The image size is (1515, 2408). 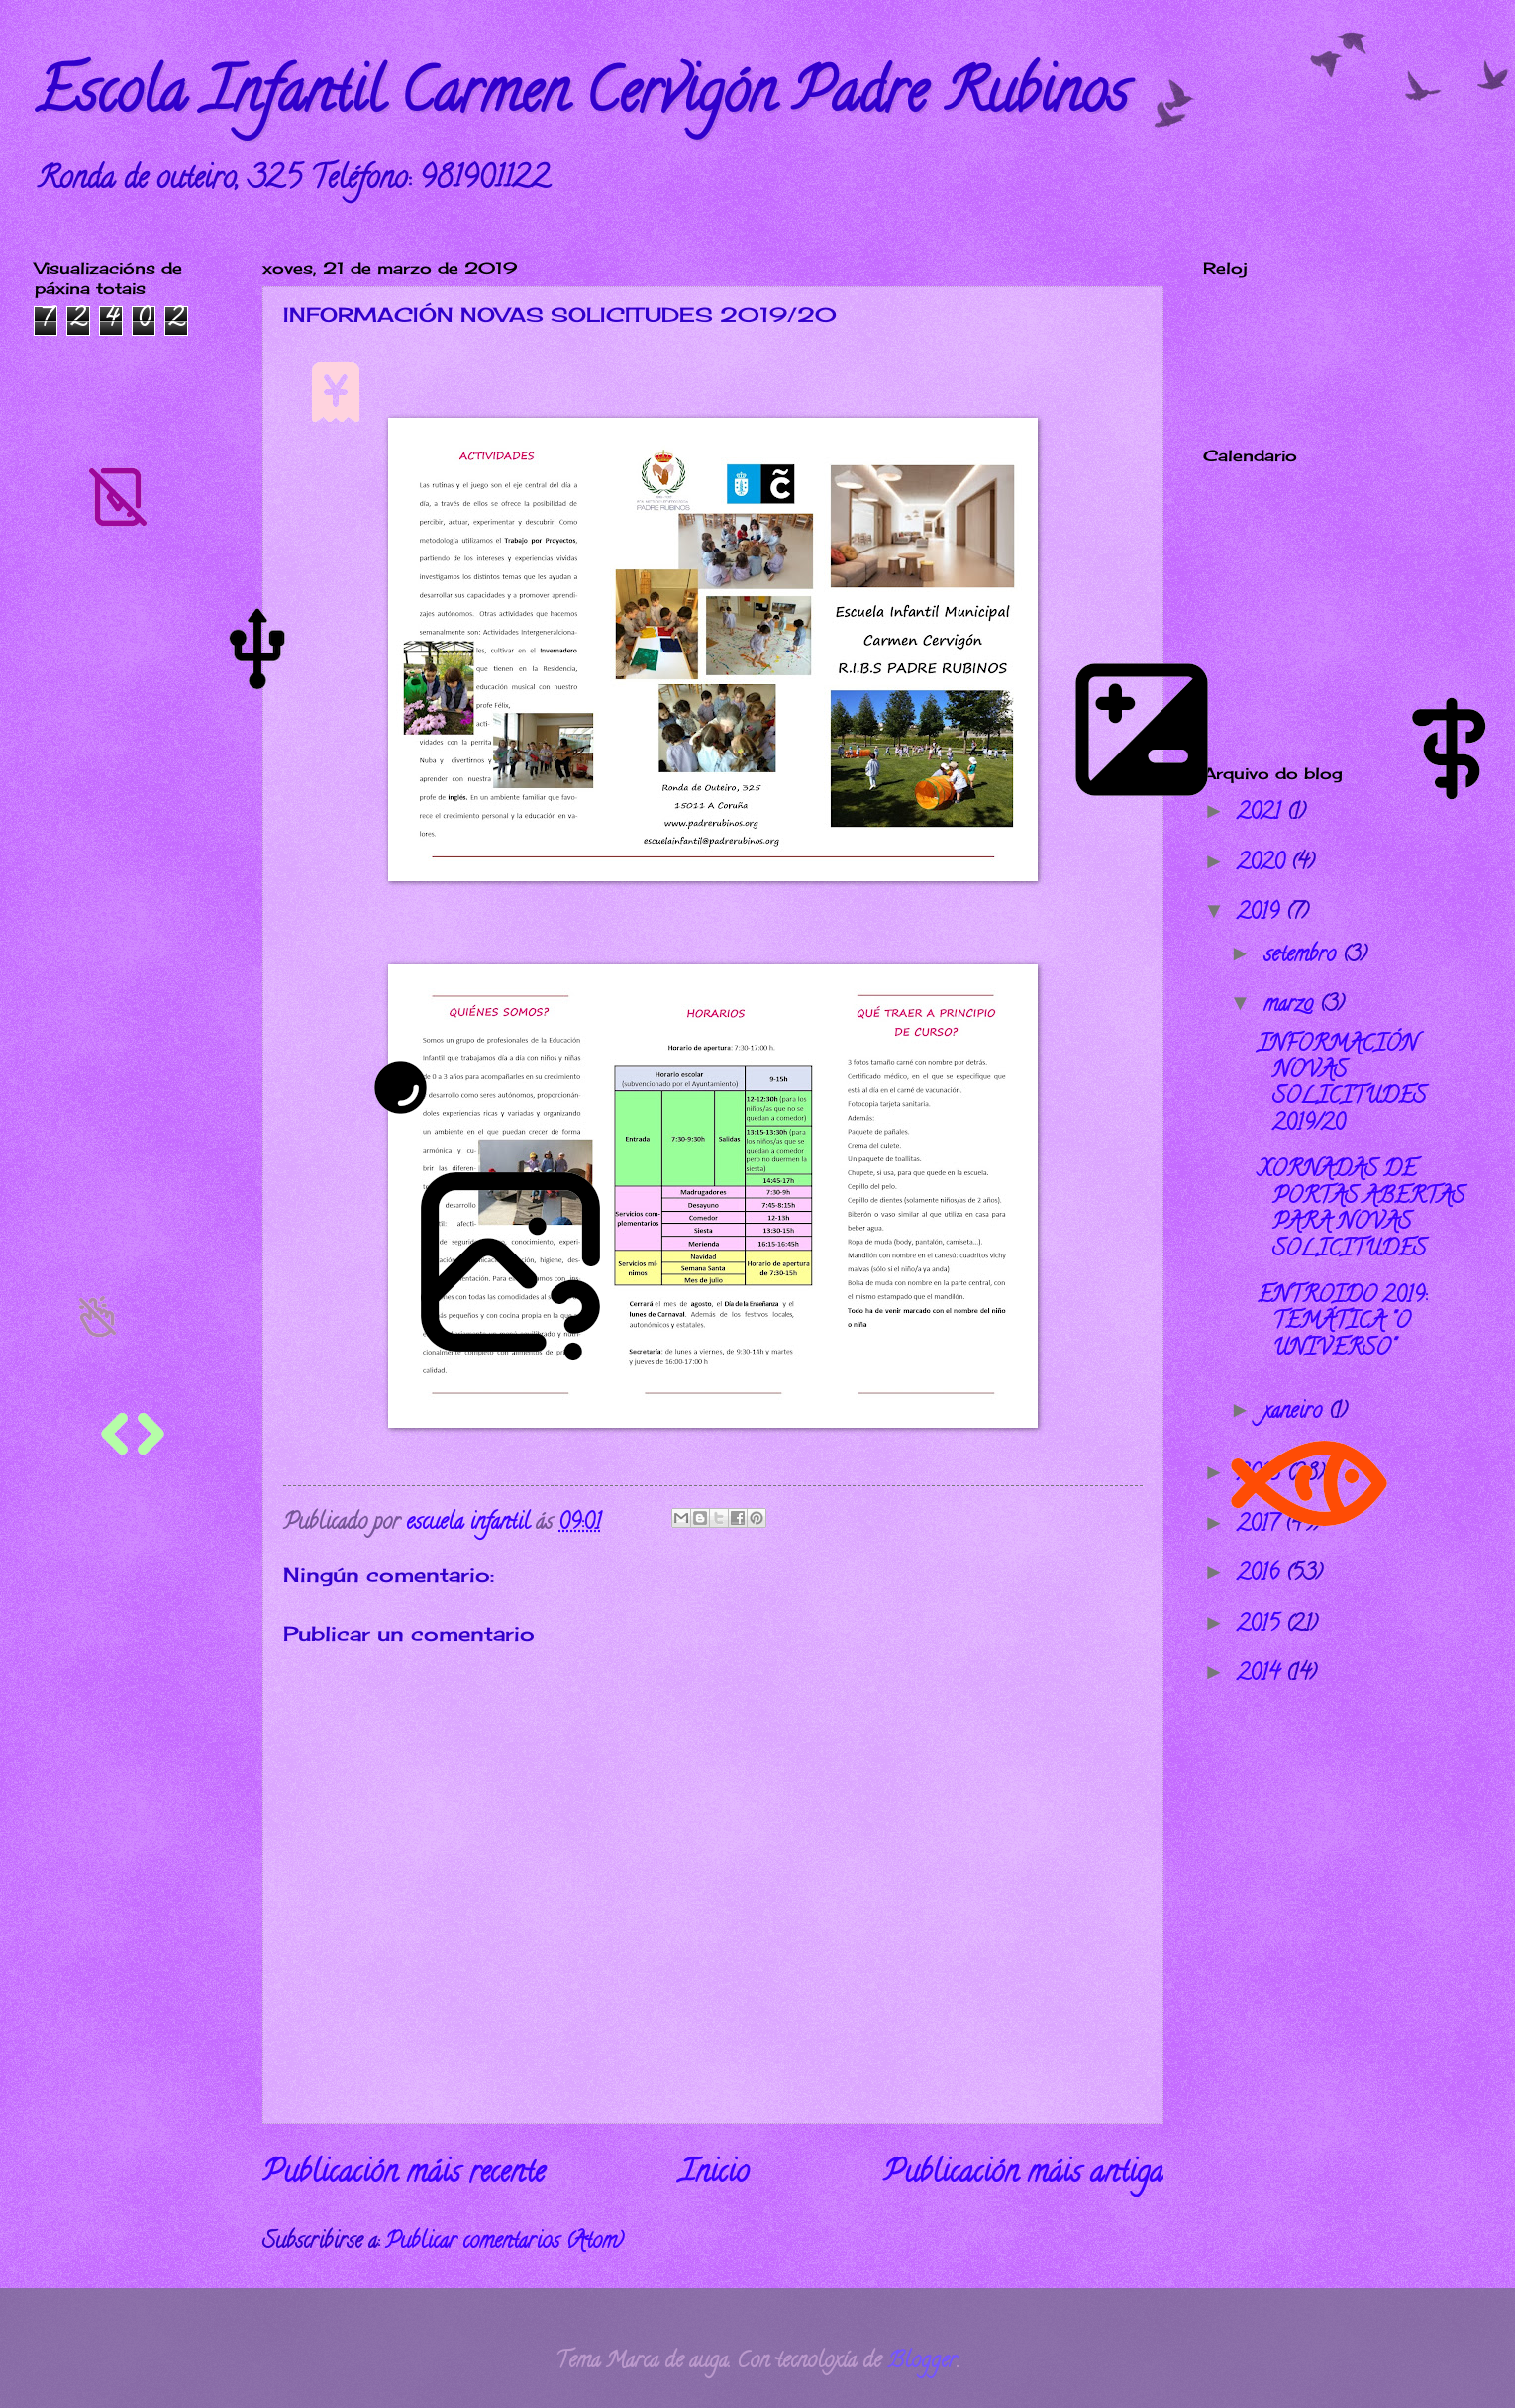 I want to click on click or tap interaction disabled, so click(x=97, y=1316).